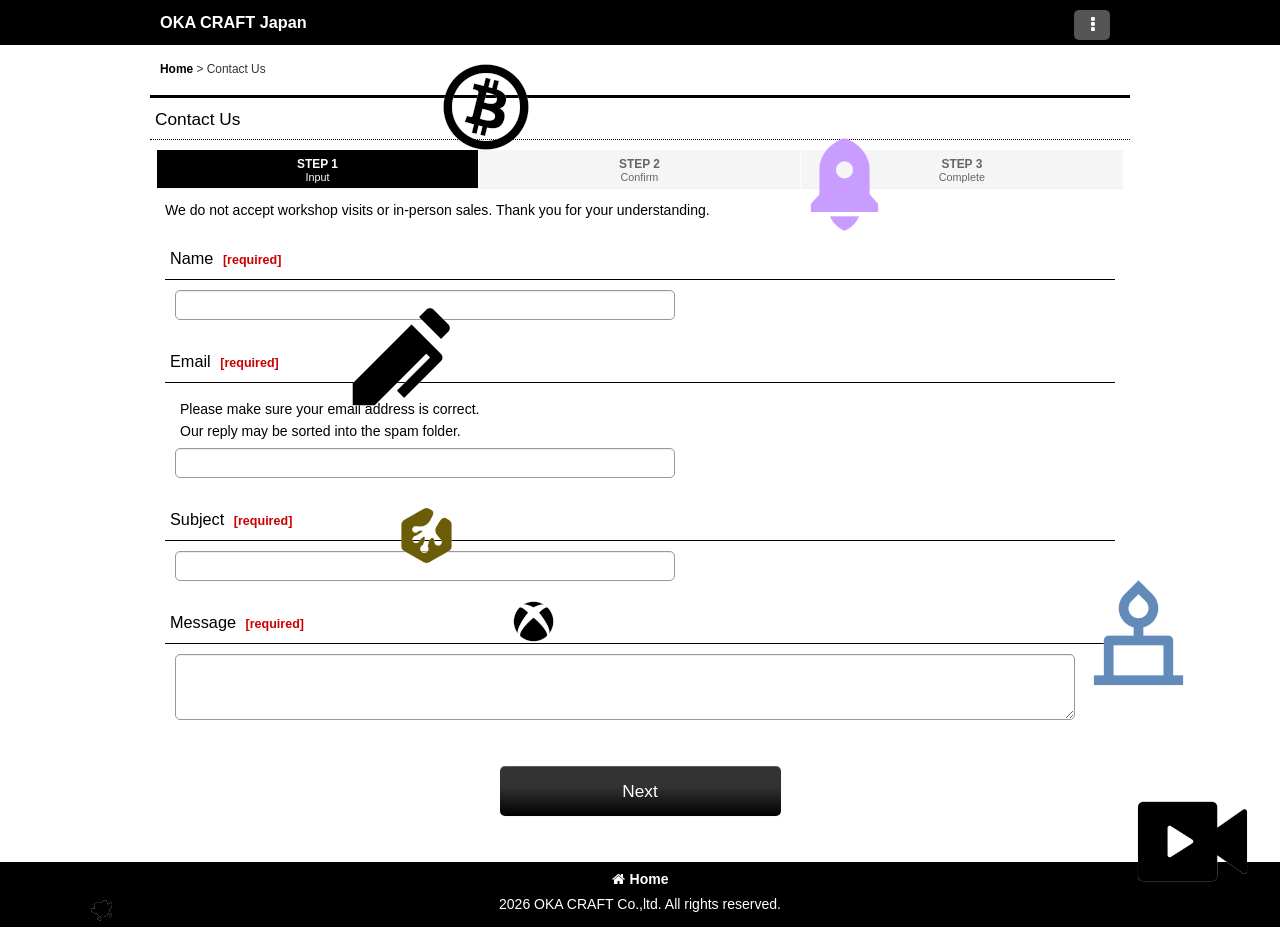 The width and height of the screenshot is (1280, 927). I want to click on open the duolingo language learning app, so click(101, 910).